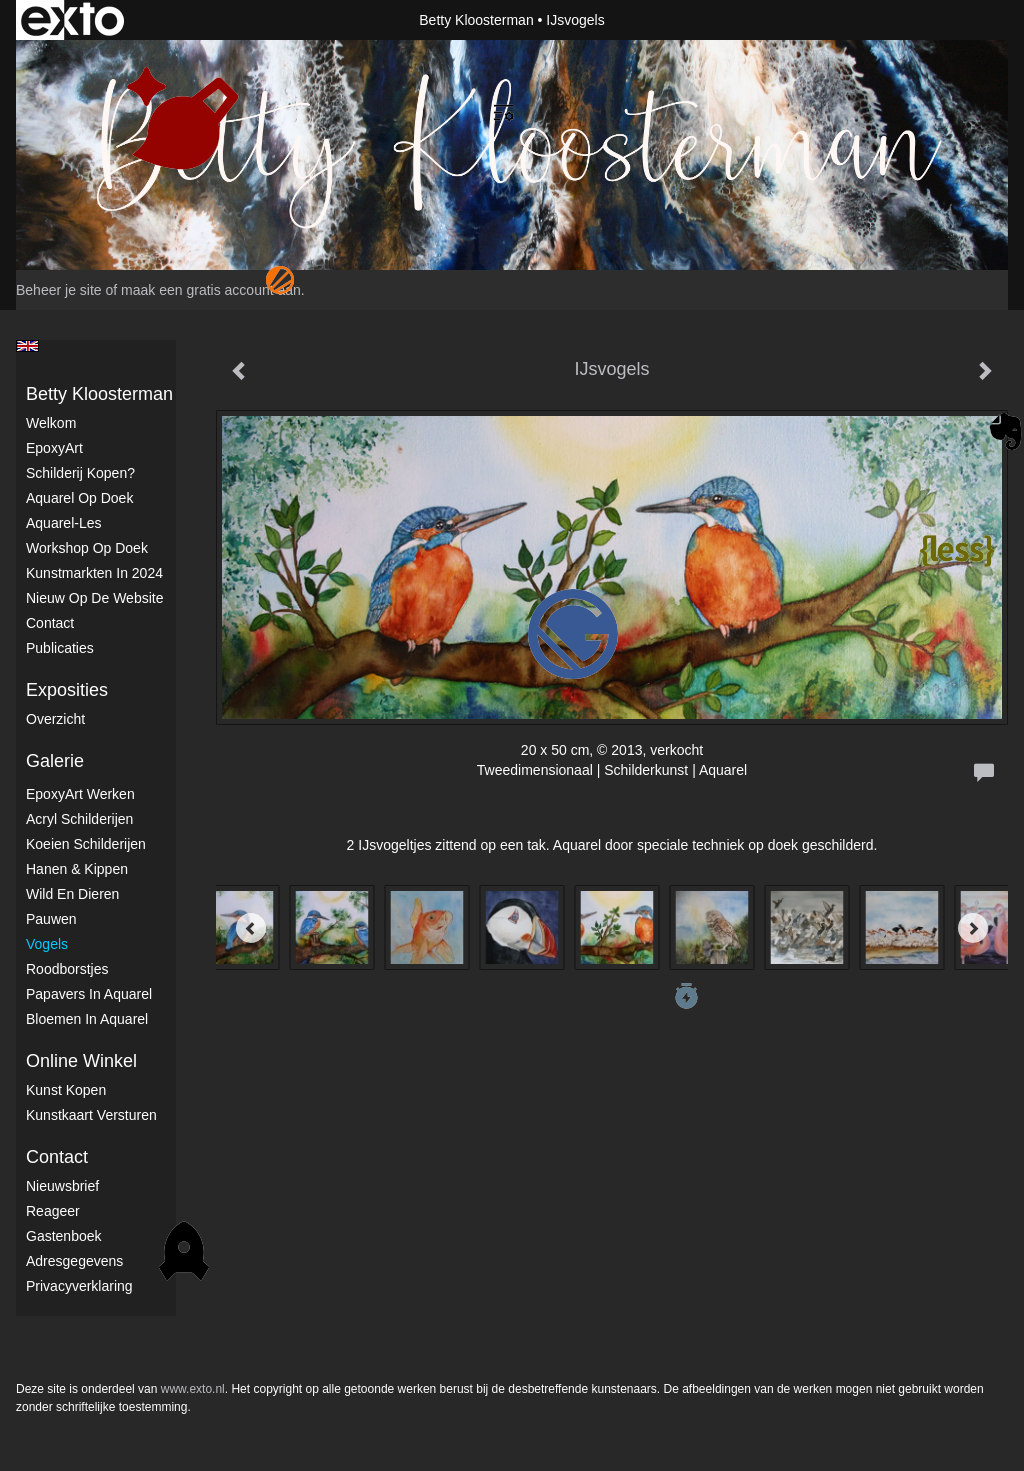  I want to click on open Evernote app, so click(1005, 431).